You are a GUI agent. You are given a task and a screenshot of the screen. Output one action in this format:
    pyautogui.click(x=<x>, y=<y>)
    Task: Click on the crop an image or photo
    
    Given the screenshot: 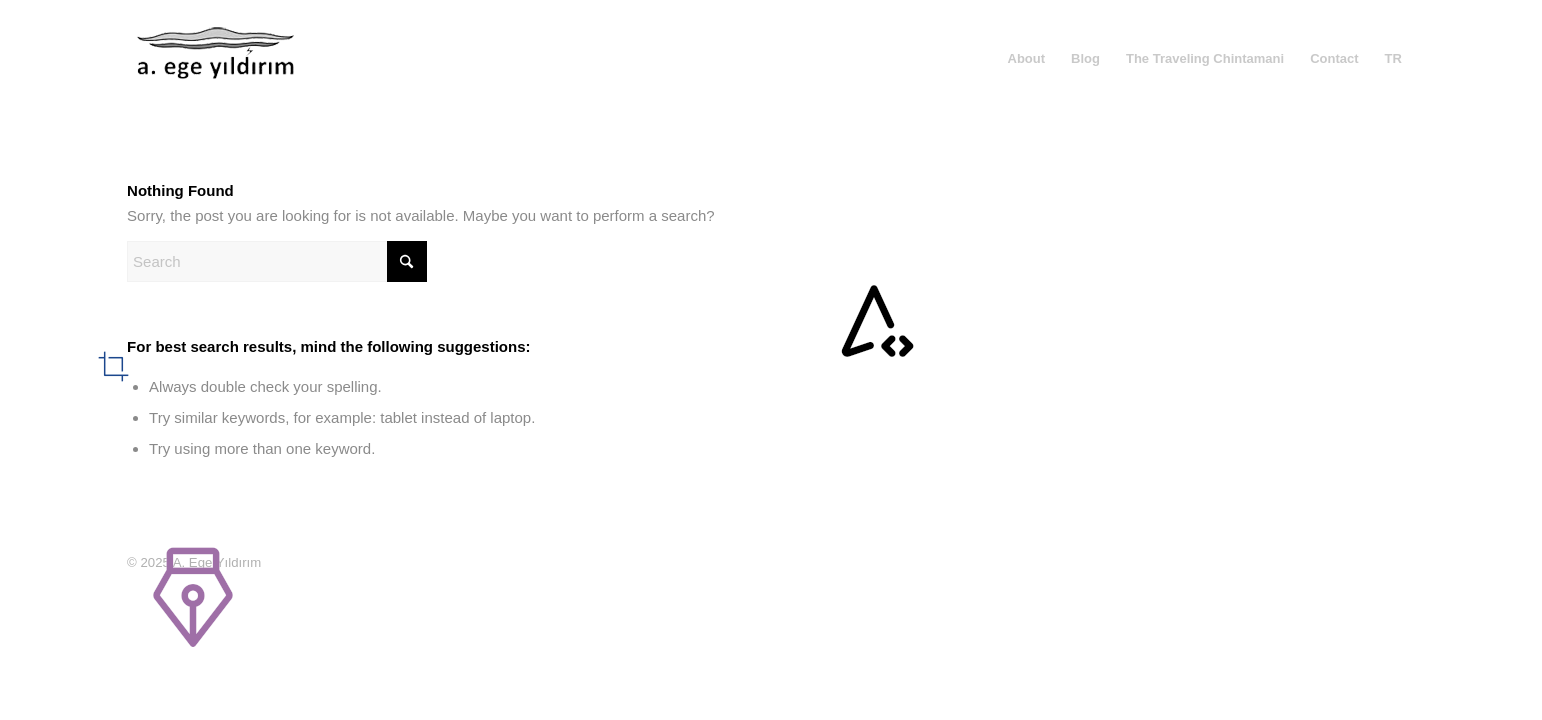 What is the action you would take?
    pyautogui.click(x=113, y=366)
    